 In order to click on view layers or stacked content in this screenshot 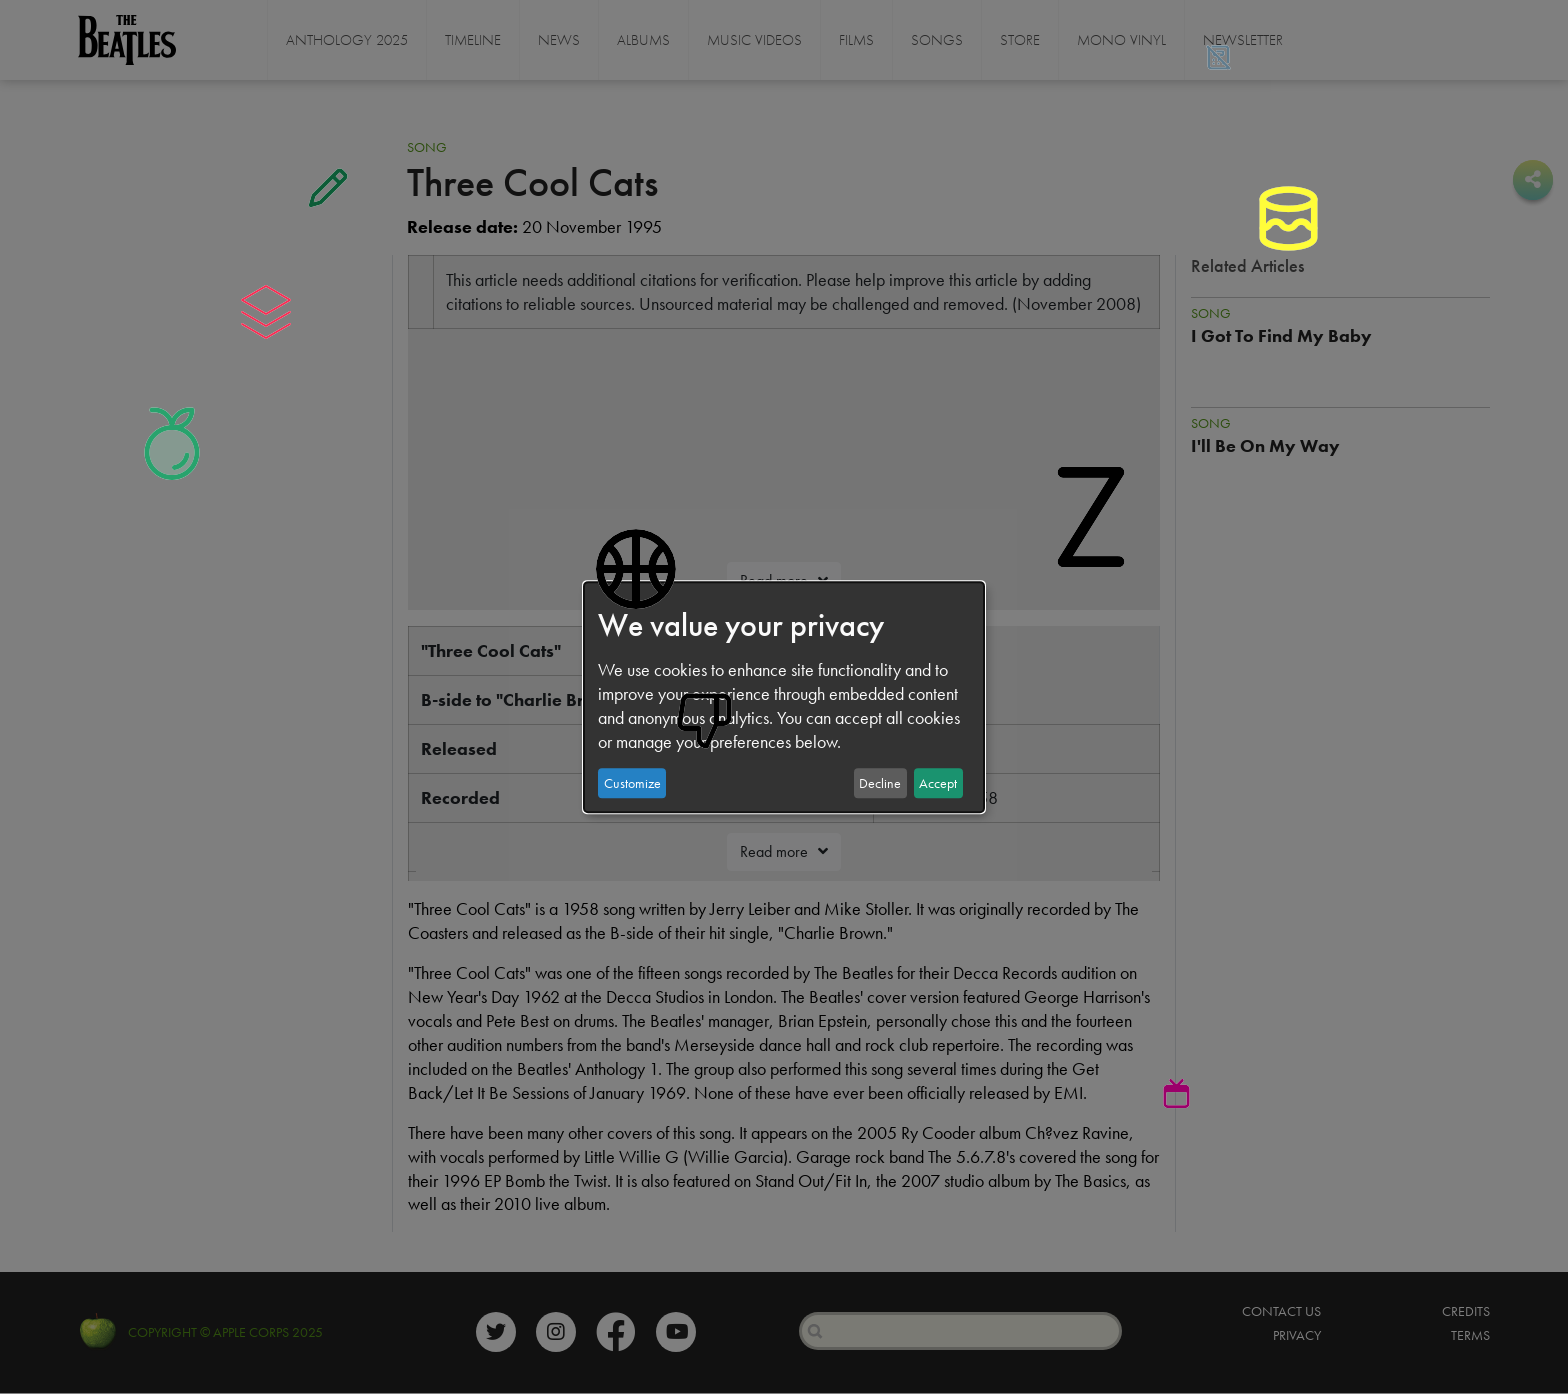, I will do `click(266, 312)`.